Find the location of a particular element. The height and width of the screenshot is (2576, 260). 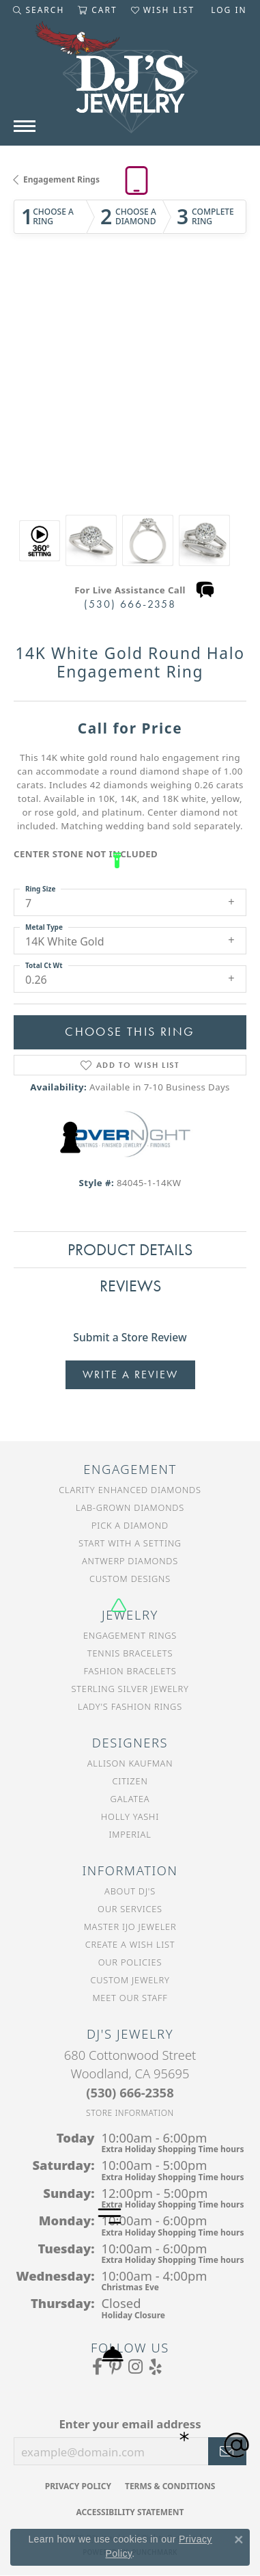

open messaging or chat is located at coordinates (205, 589).